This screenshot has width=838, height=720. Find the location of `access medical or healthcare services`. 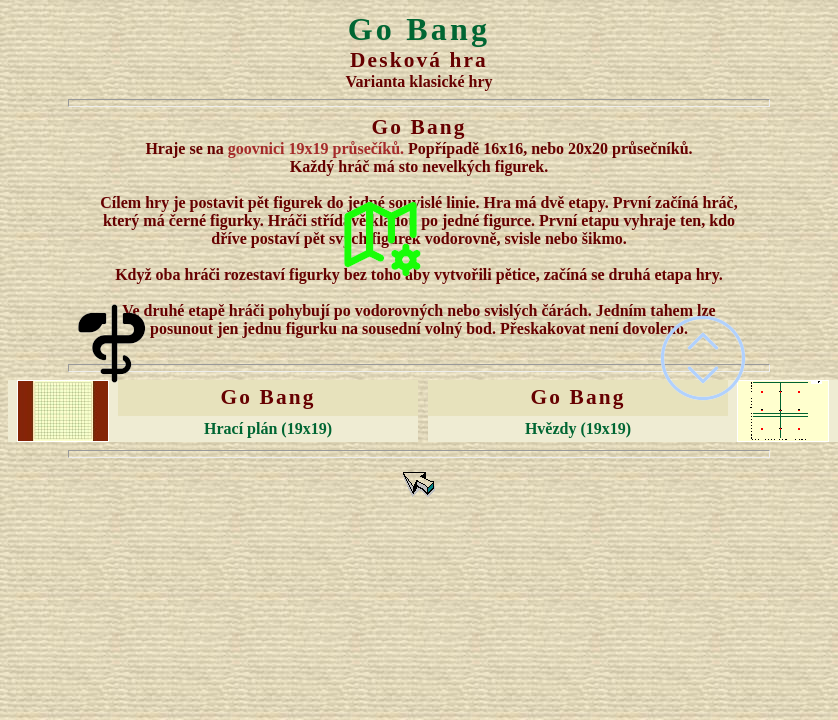

access medical or healthcare services is located at coordinates (114, 343).